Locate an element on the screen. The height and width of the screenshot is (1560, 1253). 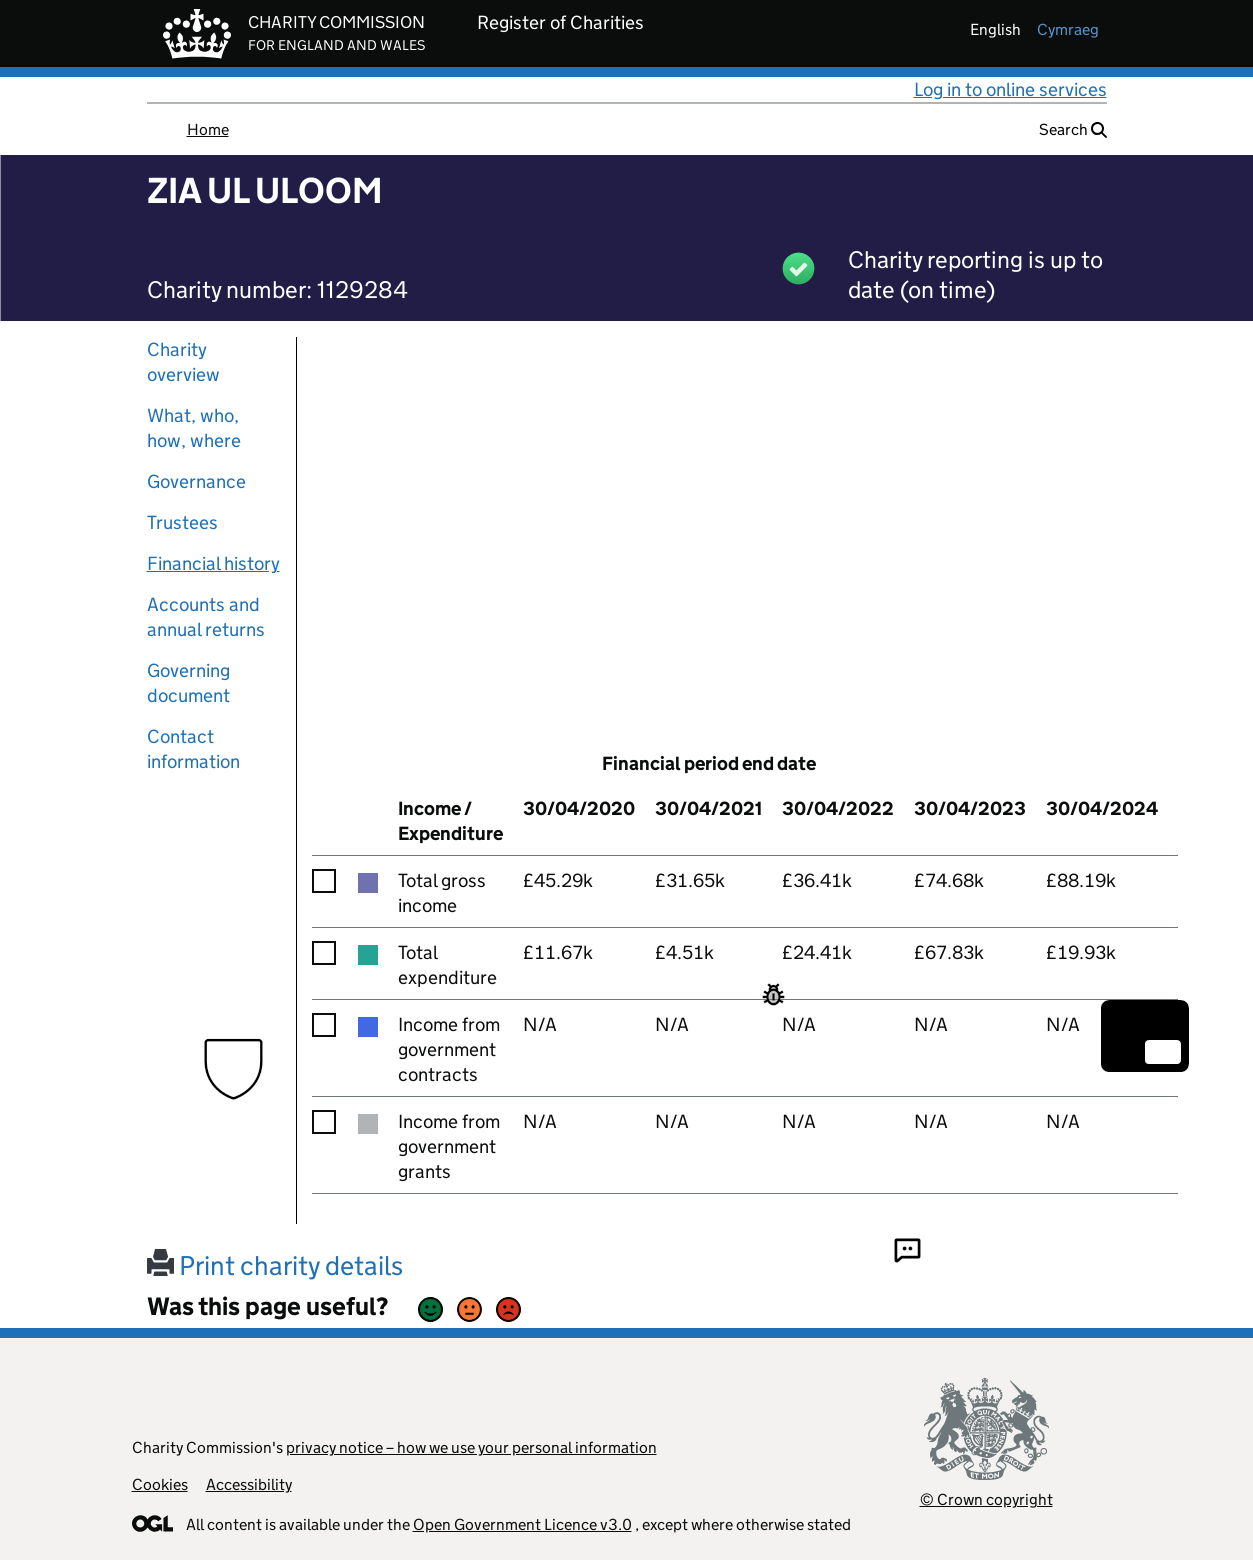
find pest control services nearby is located at coordinates (773, 994).